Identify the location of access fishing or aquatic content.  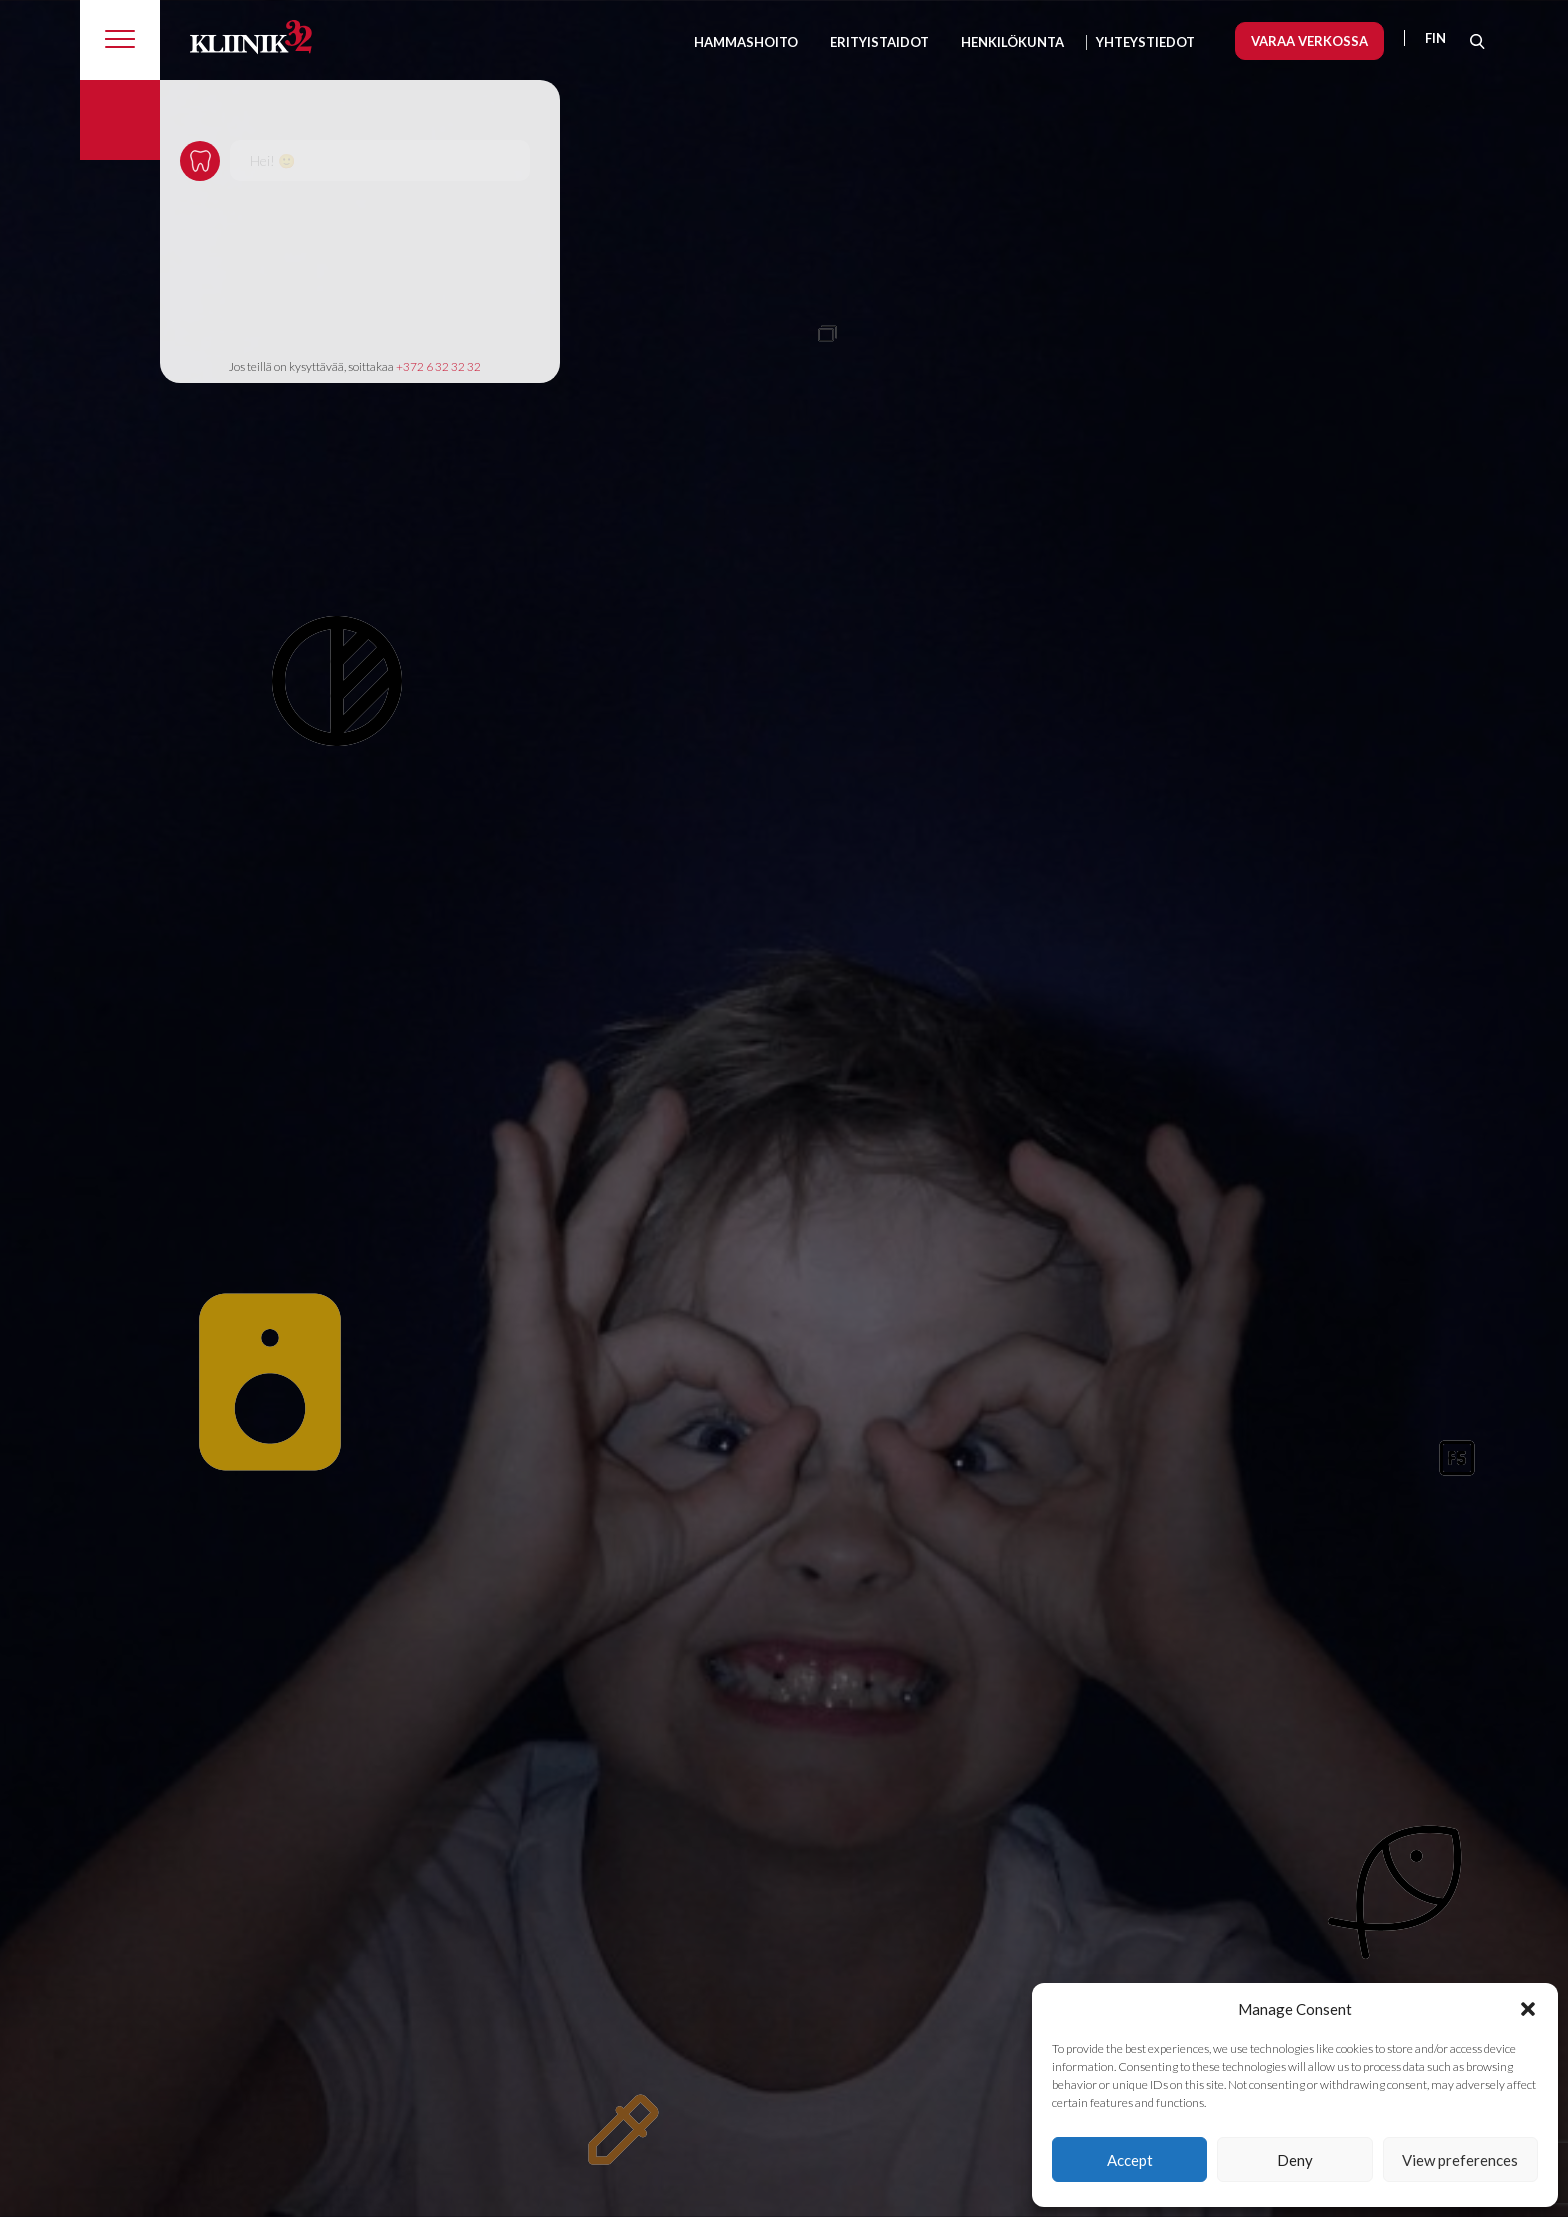
(1399, 1887).